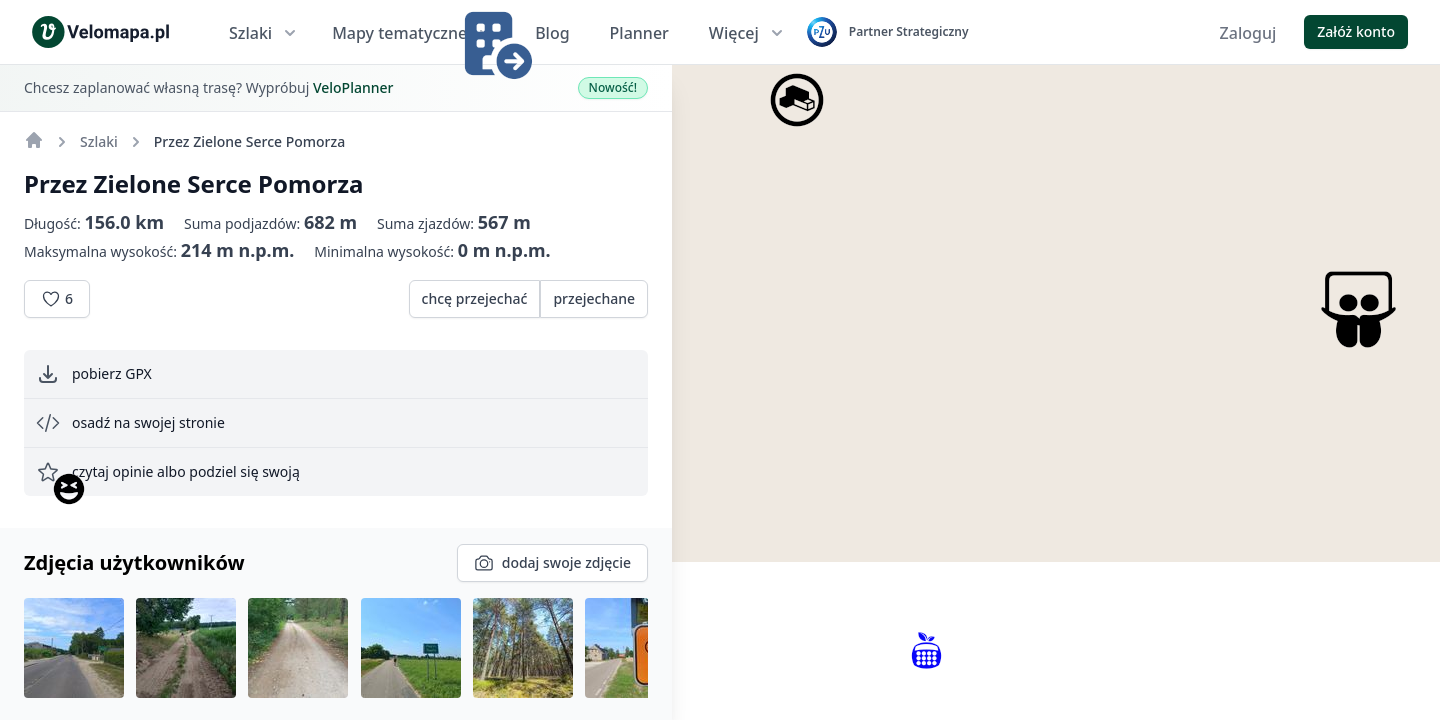  I want to click on open slideshare, so click(1358, 309).